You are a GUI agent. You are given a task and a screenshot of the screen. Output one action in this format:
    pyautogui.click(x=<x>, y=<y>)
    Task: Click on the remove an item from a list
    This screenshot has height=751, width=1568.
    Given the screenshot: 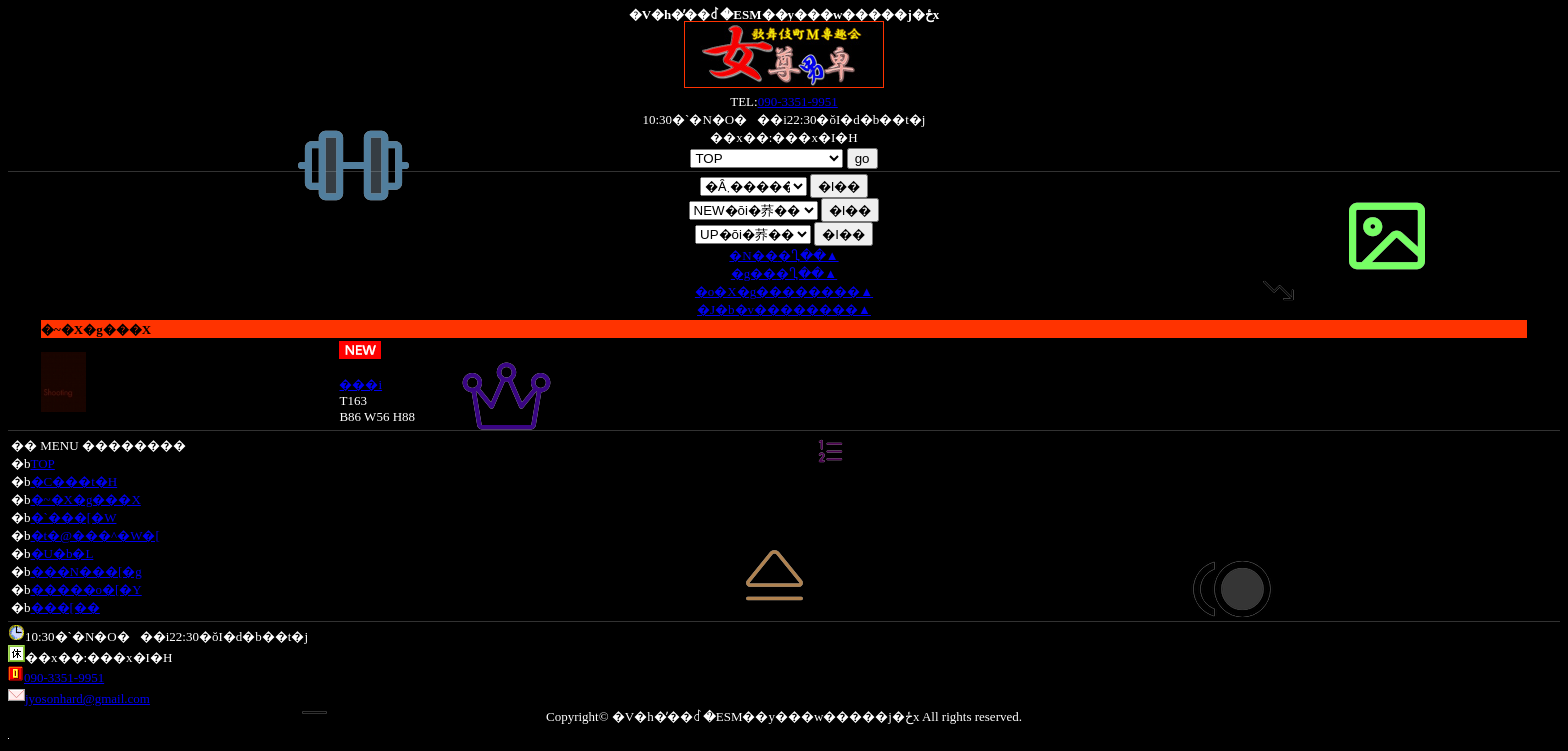 What is the action you would take?
    pyautogui.click(x=314, y=712)
    